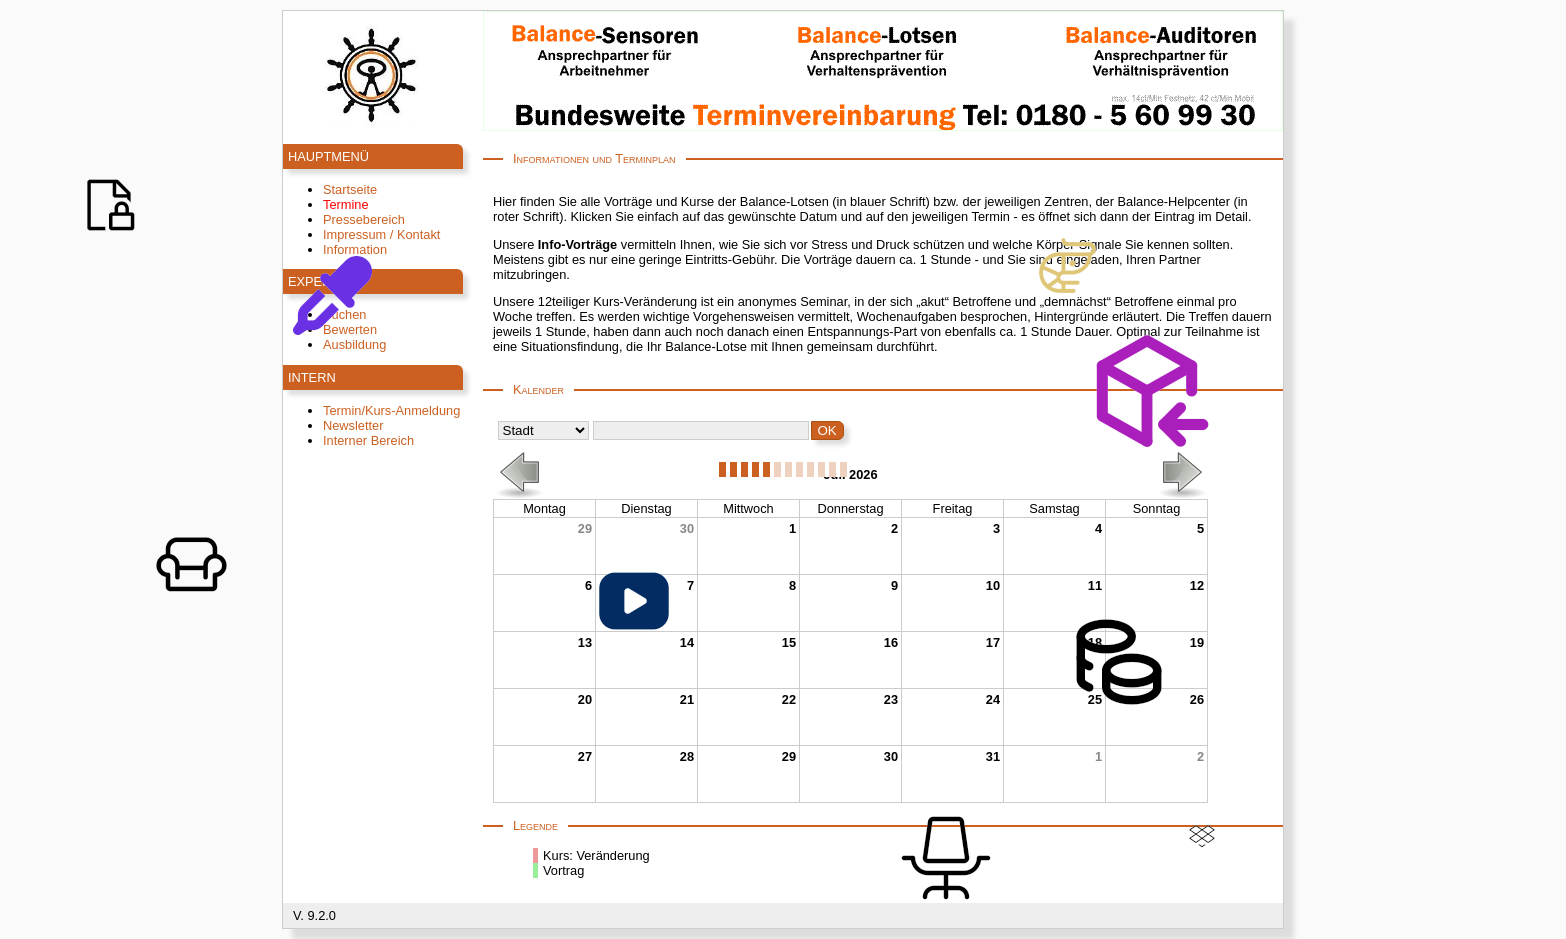 Image resolution: width=1566 pixels, height=939 pixels. I want to click on access dropbox cloud storage, so click(1202, 835).